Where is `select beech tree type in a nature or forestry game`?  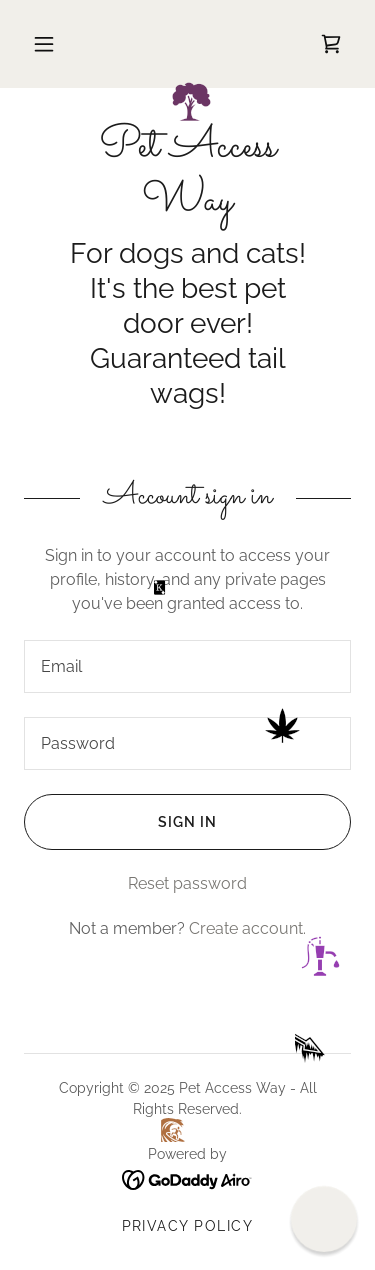
select beech tree type in a nature or forestry game is located at coordinates (191, 101).